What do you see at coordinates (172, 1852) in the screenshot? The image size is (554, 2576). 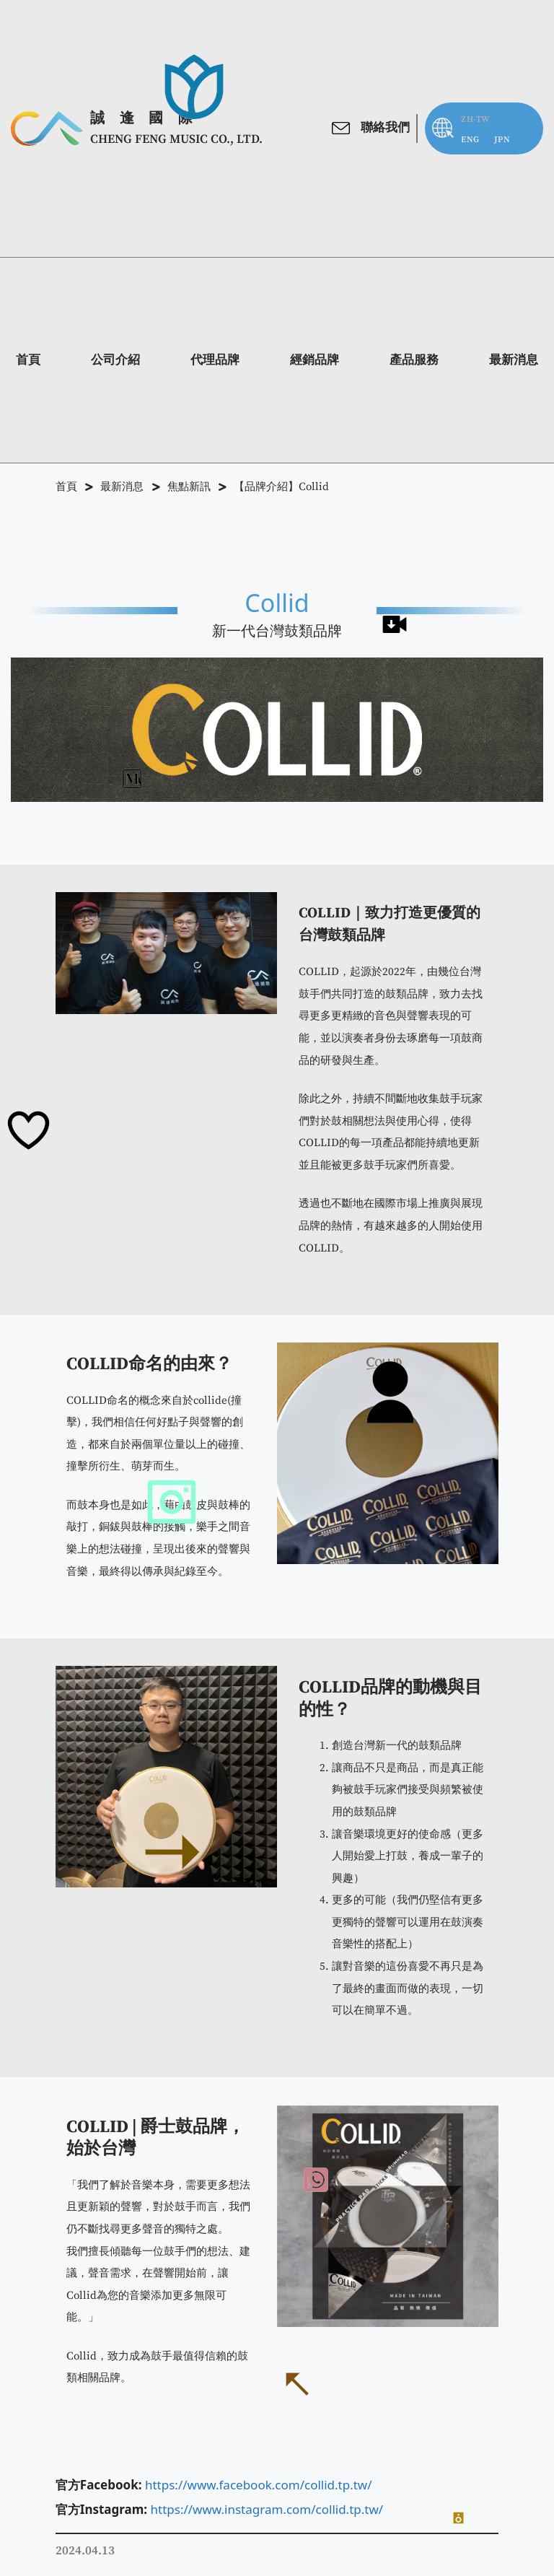 I see `navigate to the next step or page` at bounding box center [172, 1852].